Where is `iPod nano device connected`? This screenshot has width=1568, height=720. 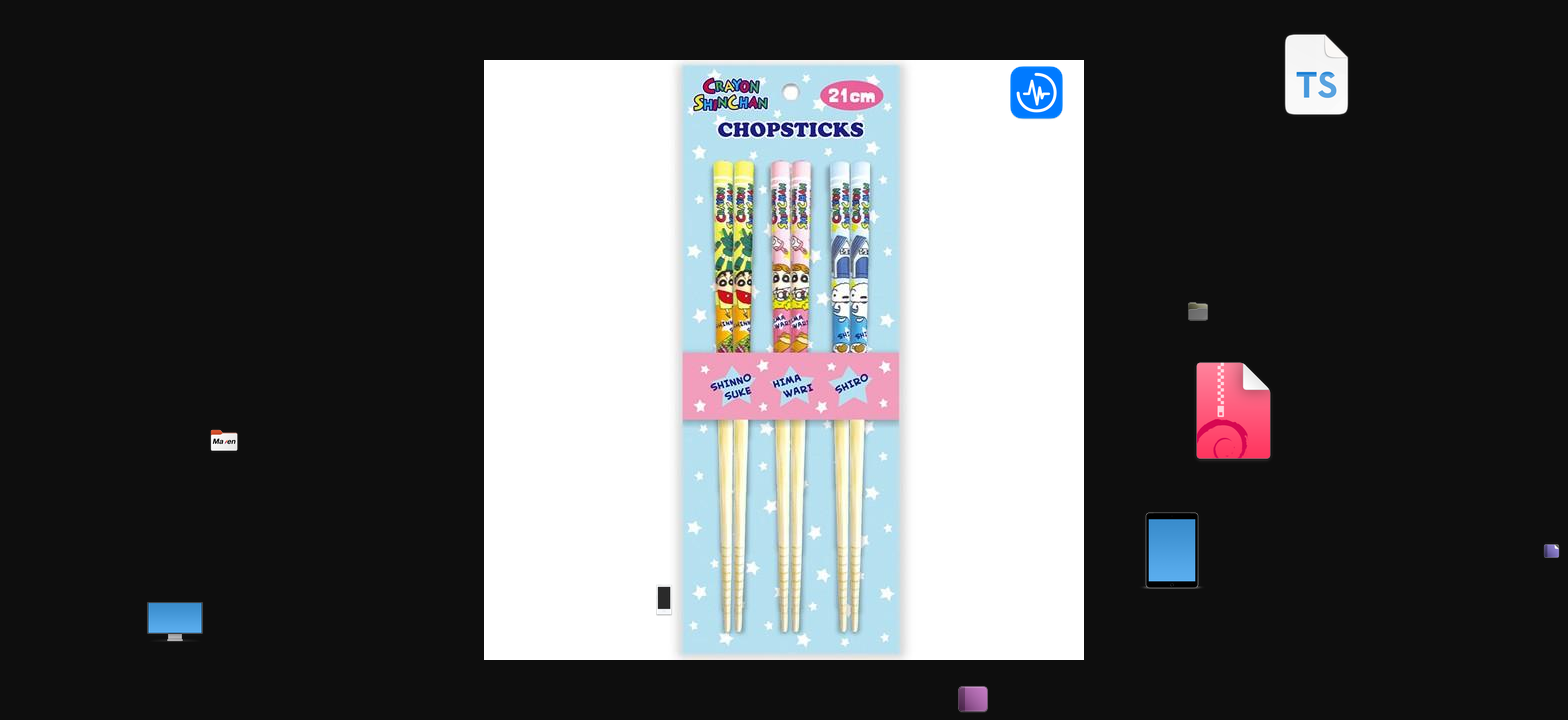
iPod nano device connected is located at coordinates (664, 600).